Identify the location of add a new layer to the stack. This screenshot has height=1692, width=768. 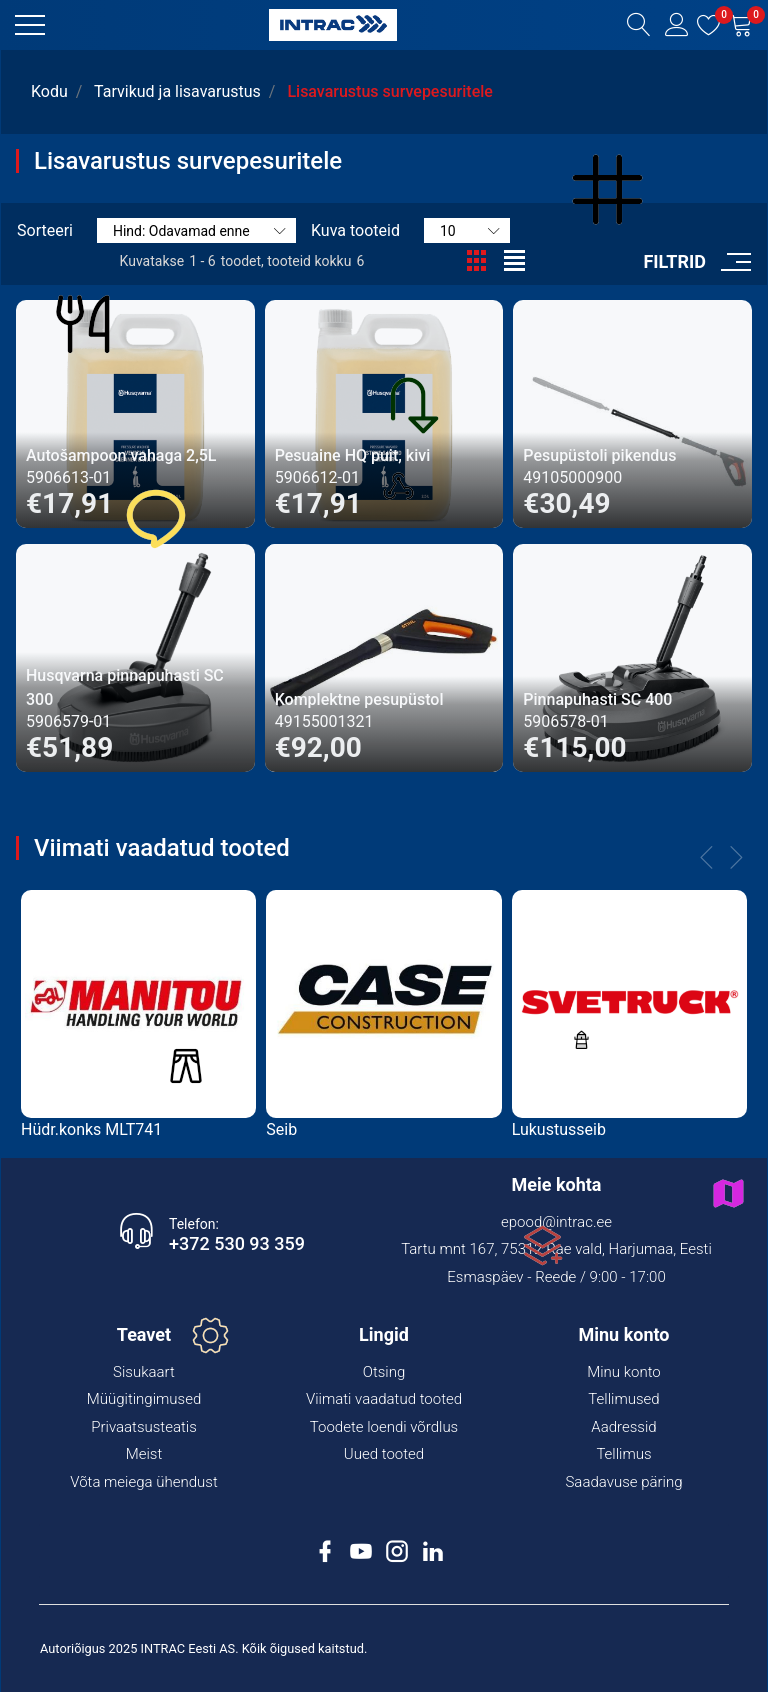
(542, 1245).